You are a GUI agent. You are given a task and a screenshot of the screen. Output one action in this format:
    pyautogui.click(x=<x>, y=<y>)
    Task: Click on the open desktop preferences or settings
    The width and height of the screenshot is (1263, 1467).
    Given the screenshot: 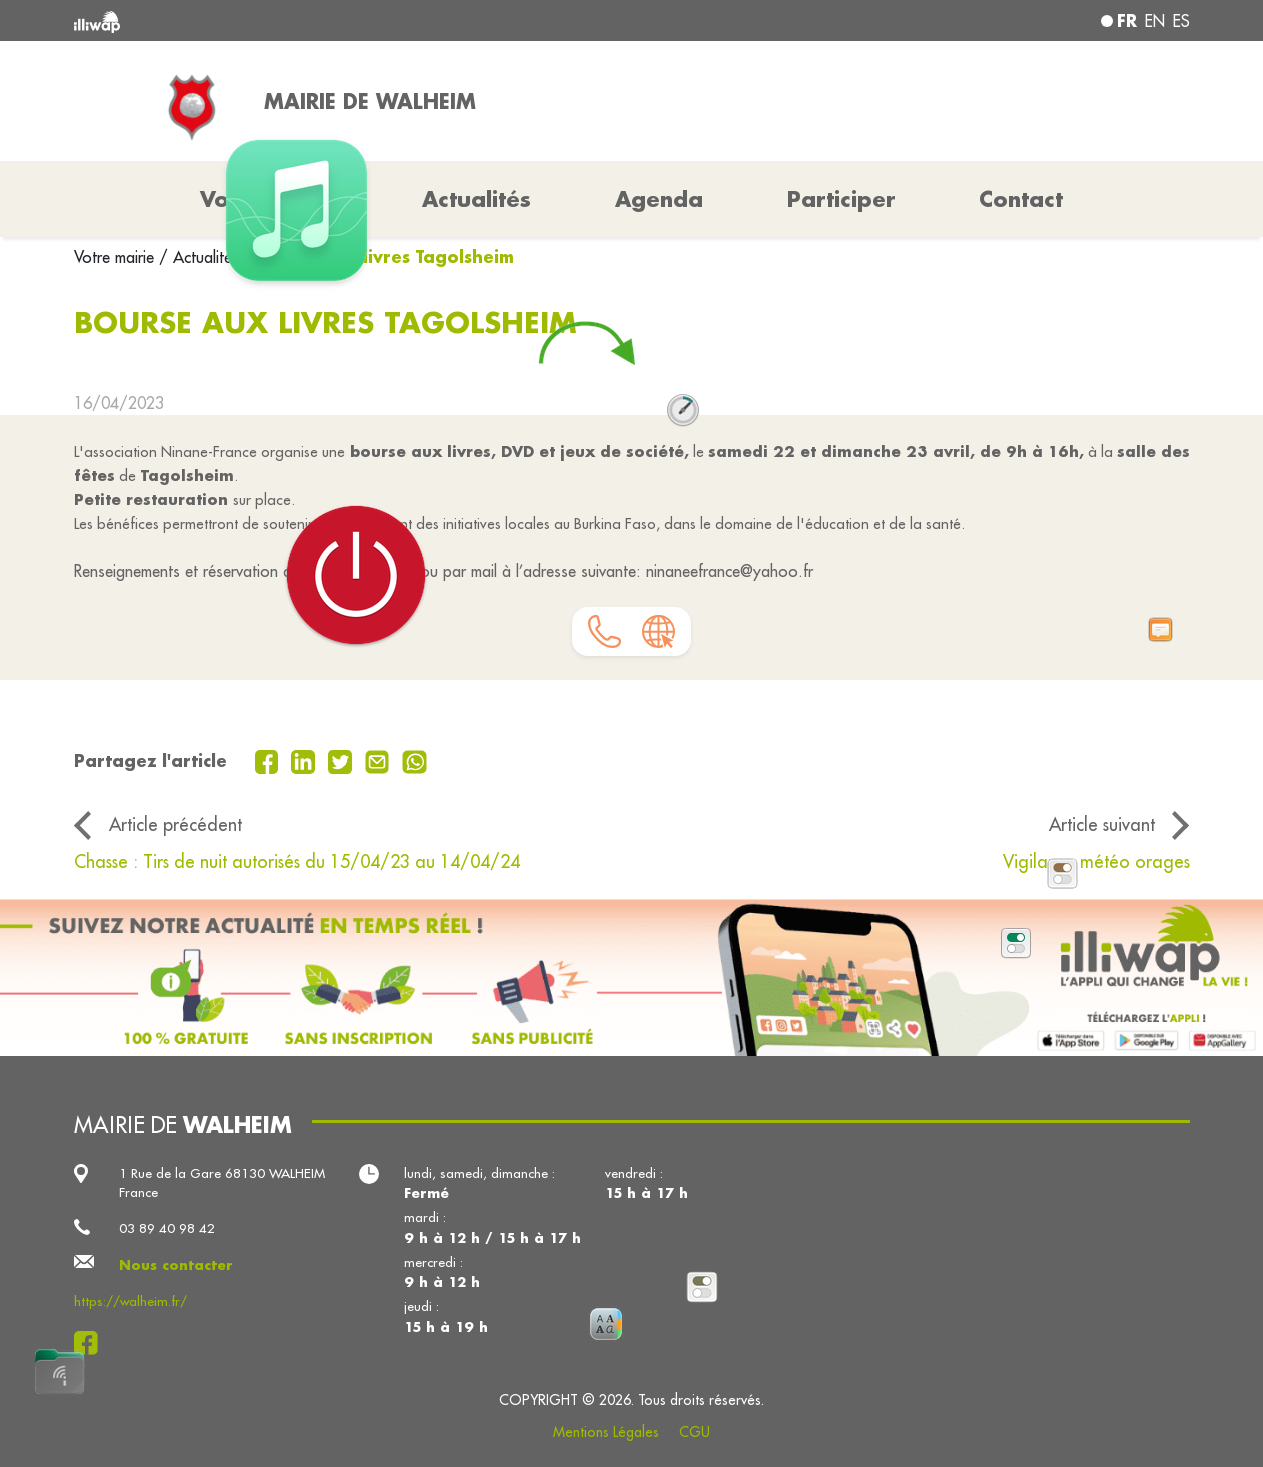 What is the action you would take?
    pyautogui.click(x=702, y=1287)
    